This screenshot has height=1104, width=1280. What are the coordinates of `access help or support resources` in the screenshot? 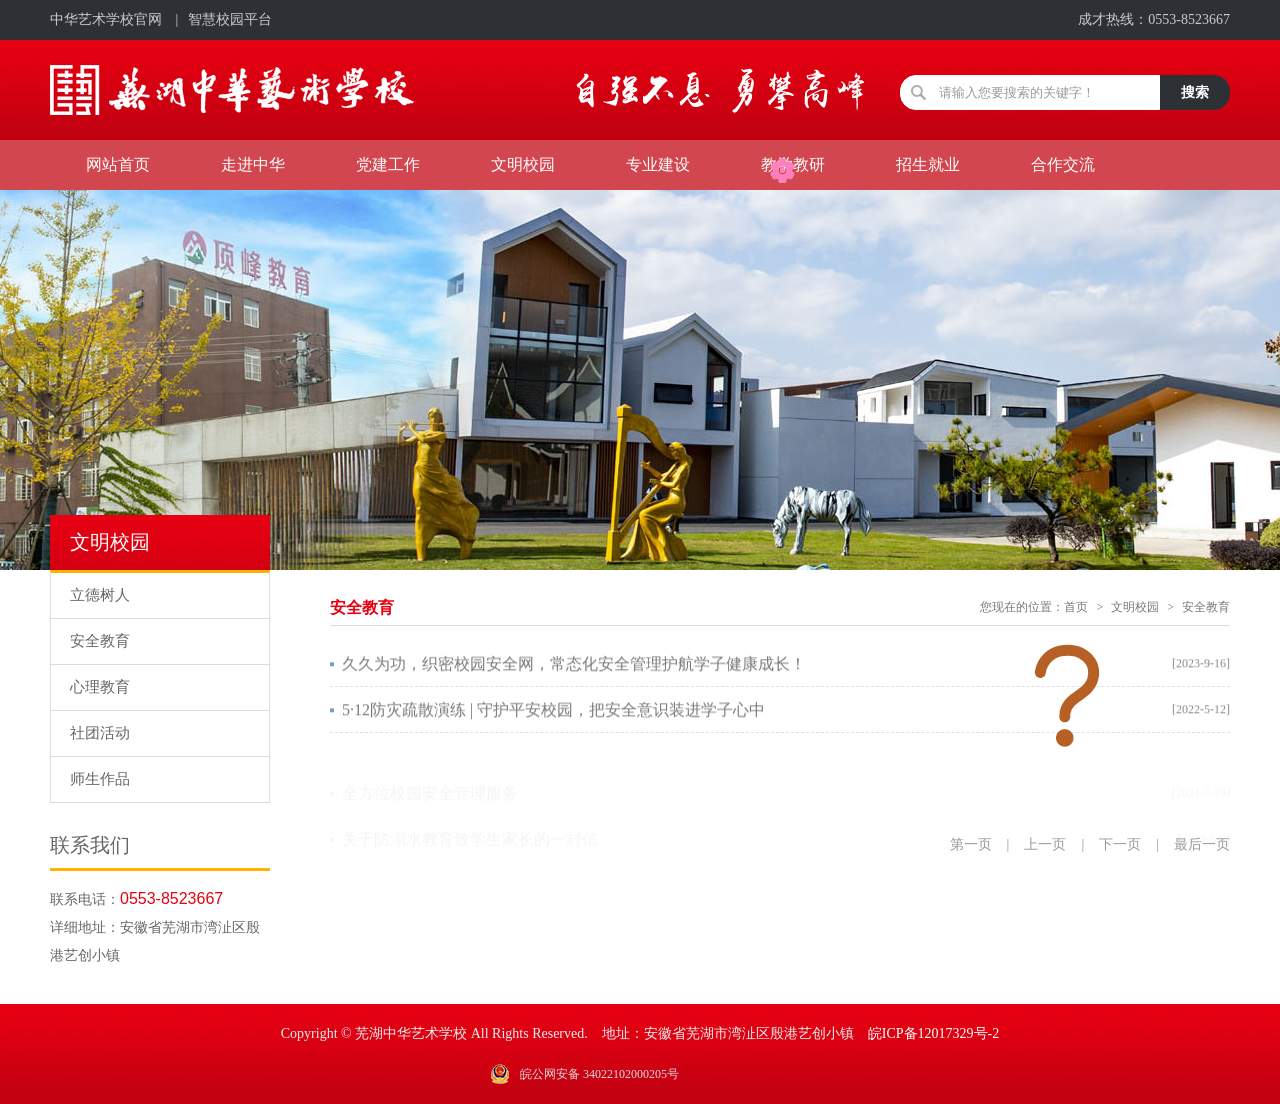 It's located at (1067, 698).